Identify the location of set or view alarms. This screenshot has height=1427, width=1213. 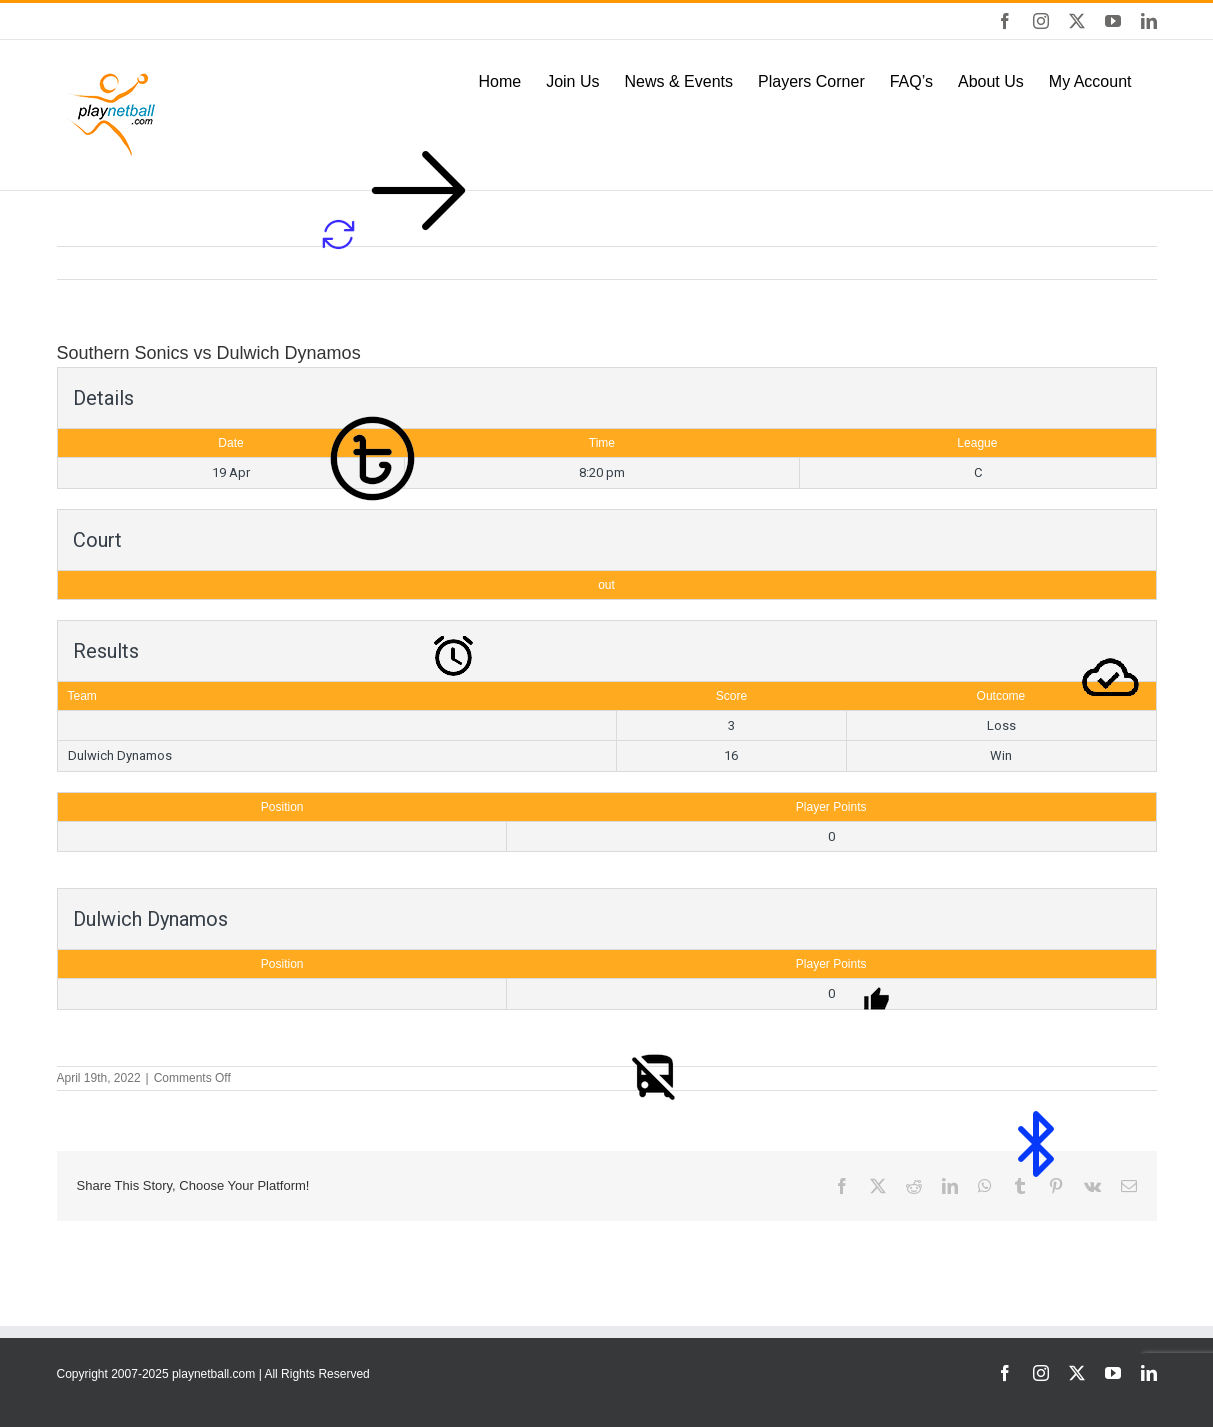
(453, 655).